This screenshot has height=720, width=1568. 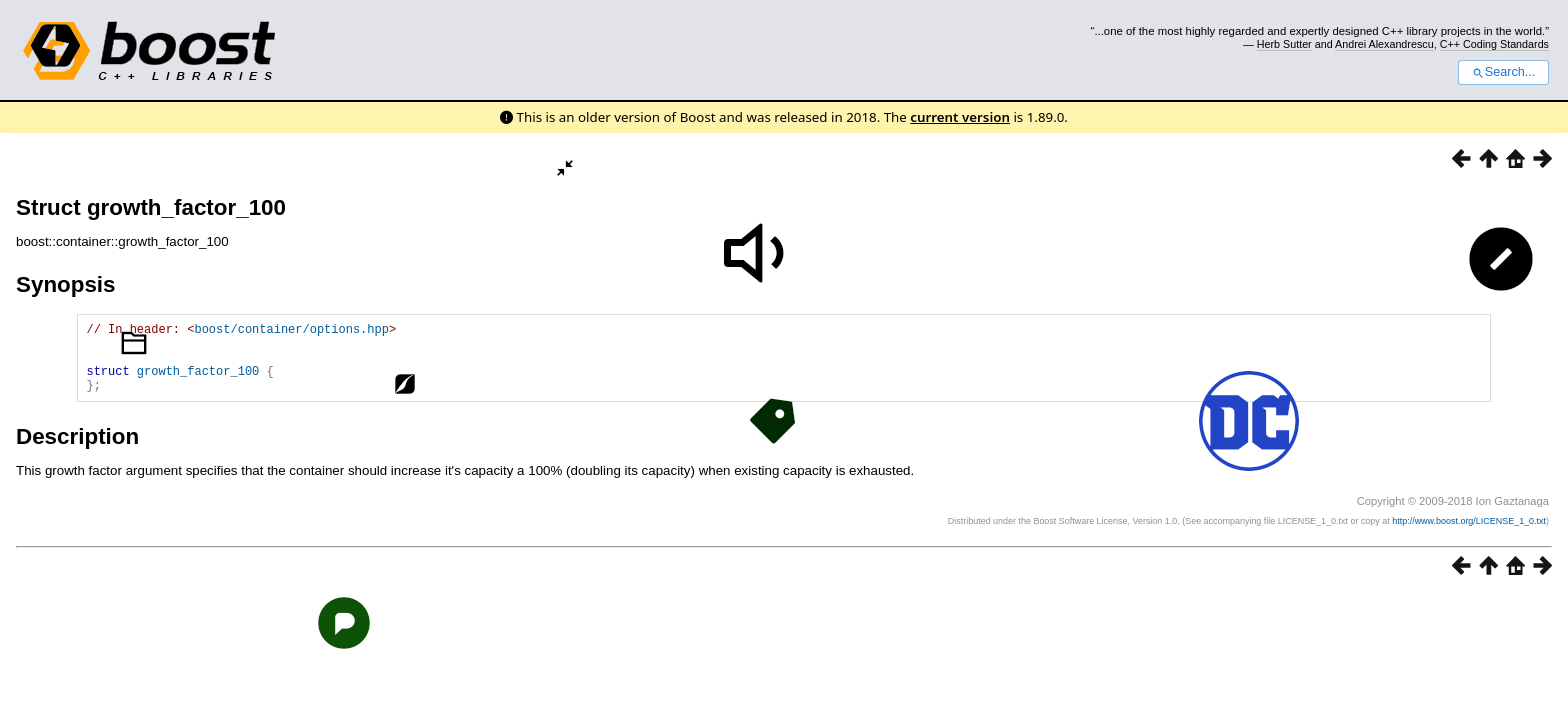 What do you see at coordinates (1249, 421) in the screenshot?
I see `DC Entertainment logo` at bounding box center [1249, 421].